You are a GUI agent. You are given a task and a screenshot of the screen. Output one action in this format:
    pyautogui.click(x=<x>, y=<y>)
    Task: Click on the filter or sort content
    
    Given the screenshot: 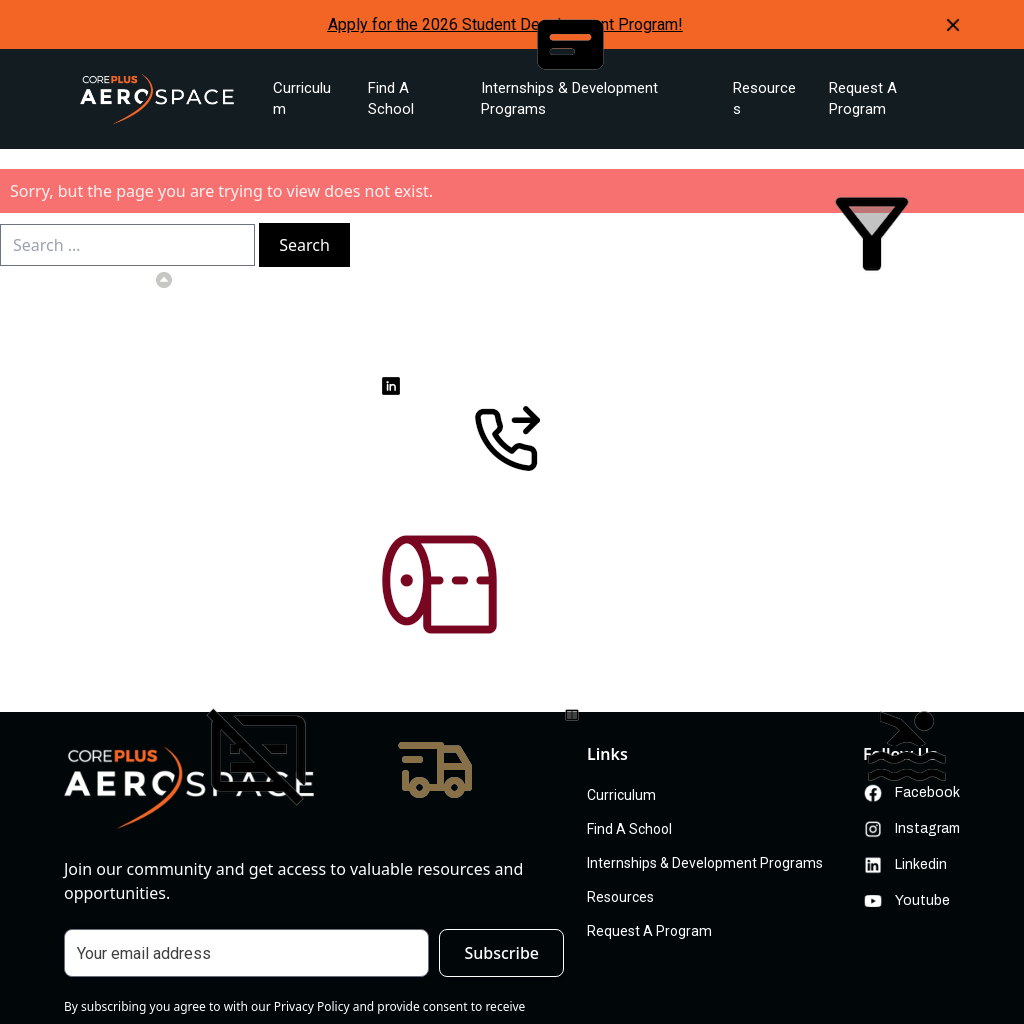 What is the action you would take?
    pyautogui.click(x=872, y=234)
    